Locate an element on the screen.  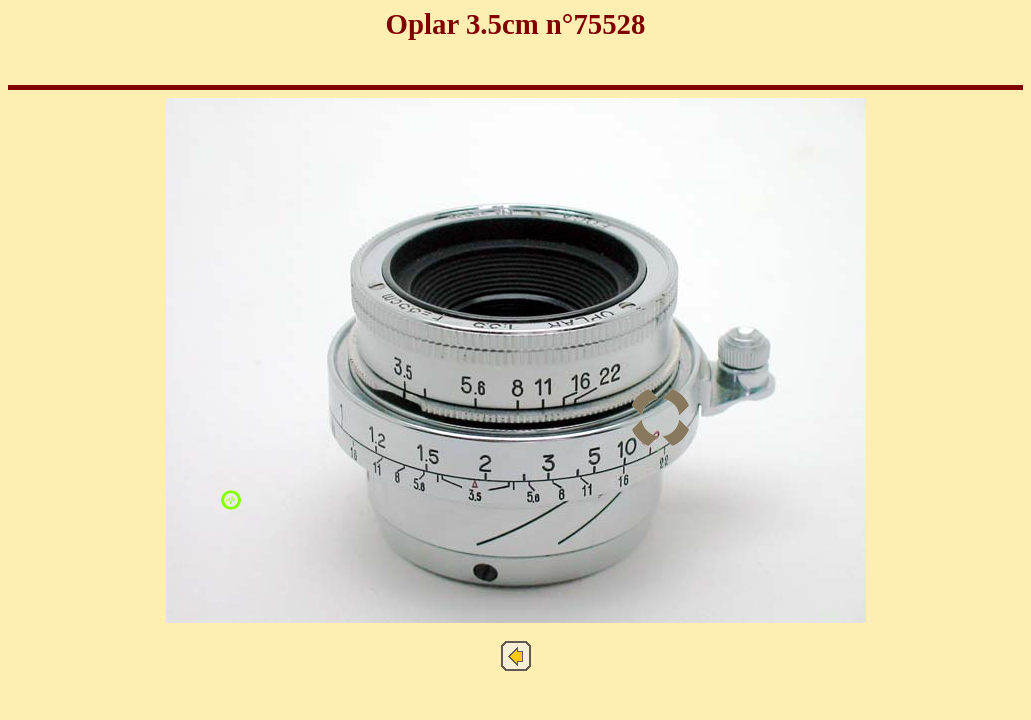
open the TableCheck restaurant reservation app is located at coordinates (660, 417).